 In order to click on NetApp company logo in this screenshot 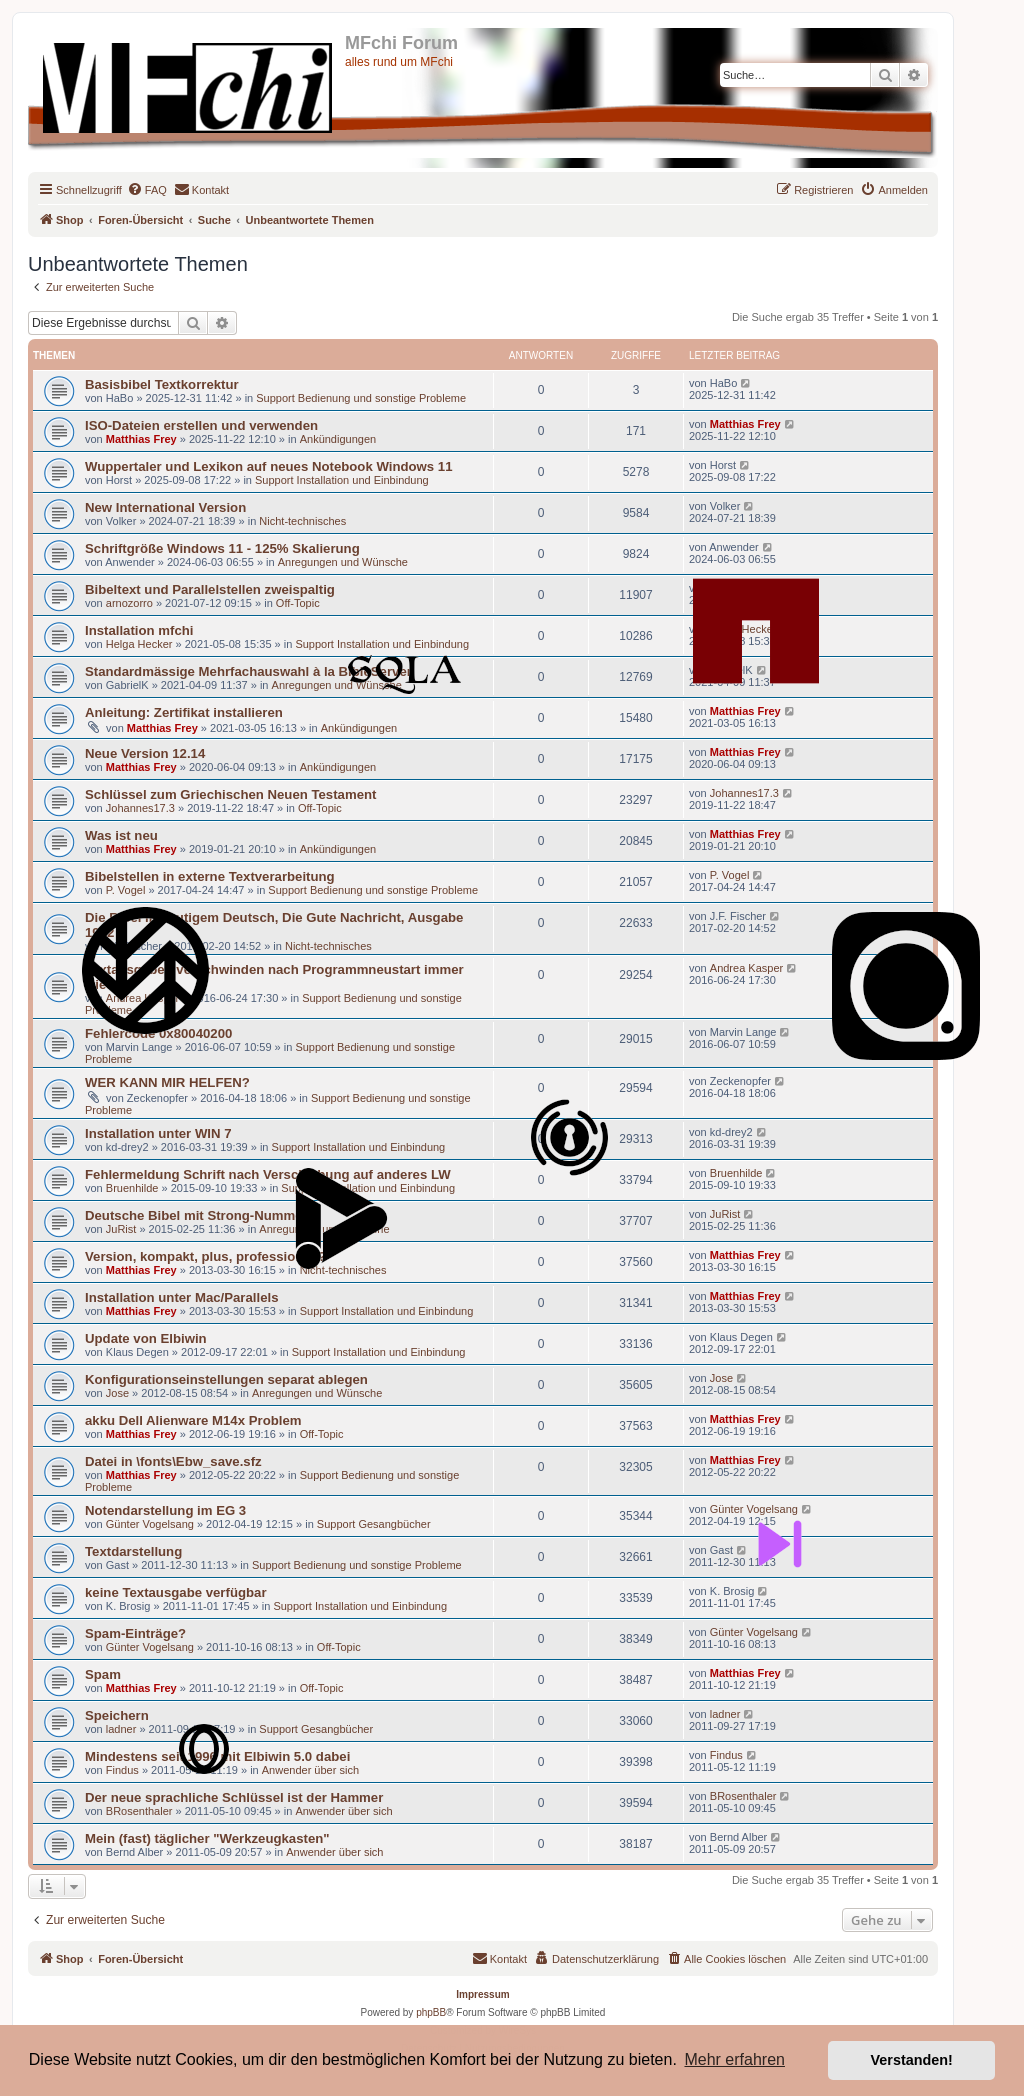, I will do `click(756, 631)`.